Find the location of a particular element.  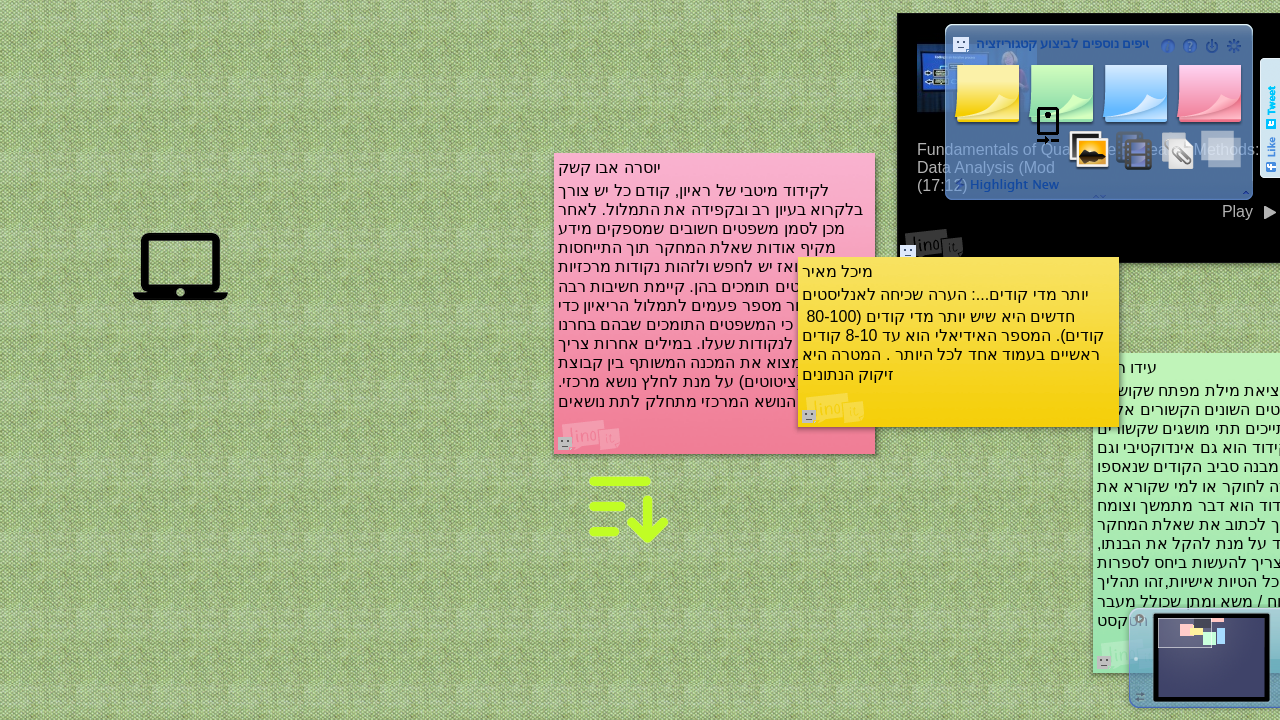

access mac or laptop-specific settings is located at coordinates (180, 268).